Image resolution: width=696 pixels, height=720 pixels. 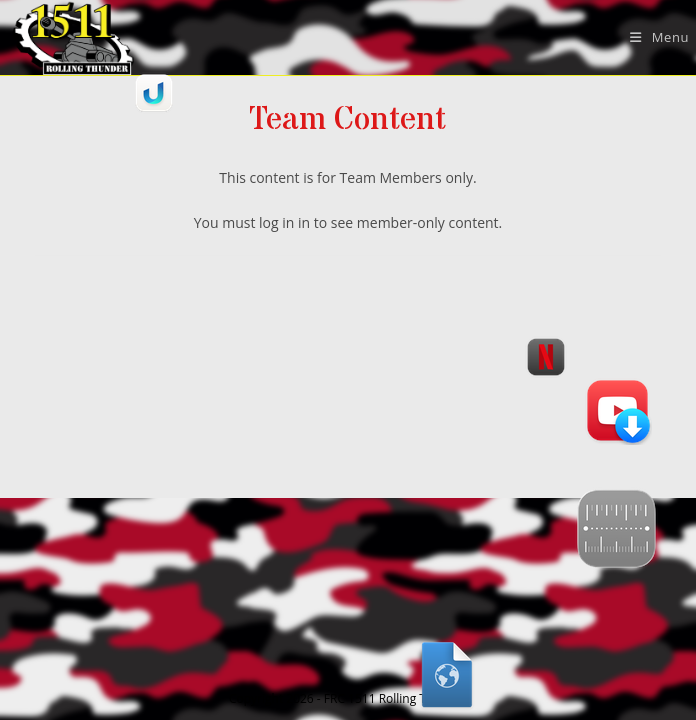 What do you see at coordinates (616, 528) in the screenshot?
I see `open the Measure app` at bounding box center [616, 528].